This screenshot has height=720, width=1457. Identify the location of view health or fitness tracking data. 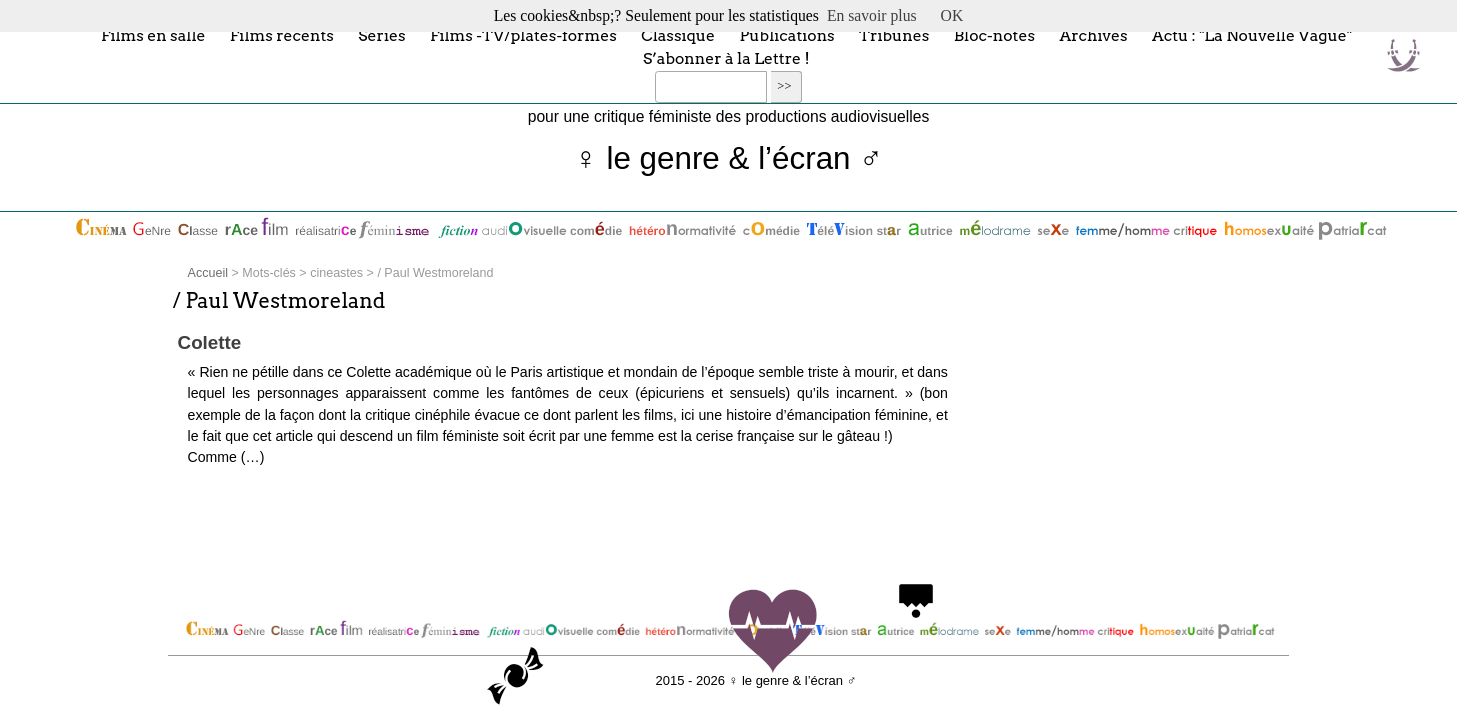
(772, 631).